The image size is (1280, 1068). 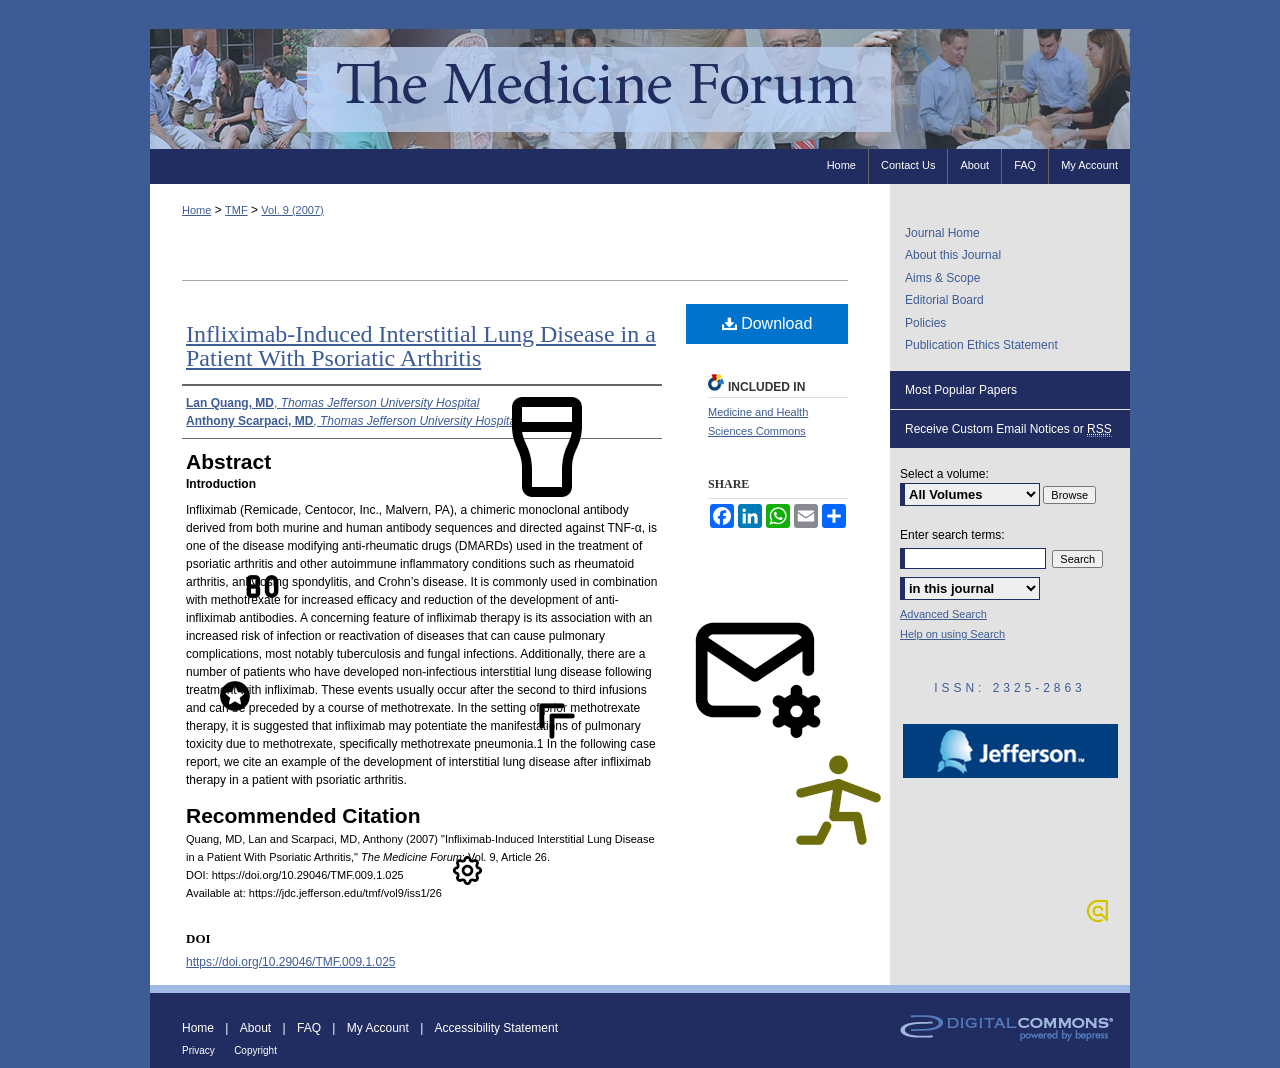 What do you see at coordinates (1098, 911) in the screenshot?
I see `access Algolia search services` at bounding box center [1098, 911].